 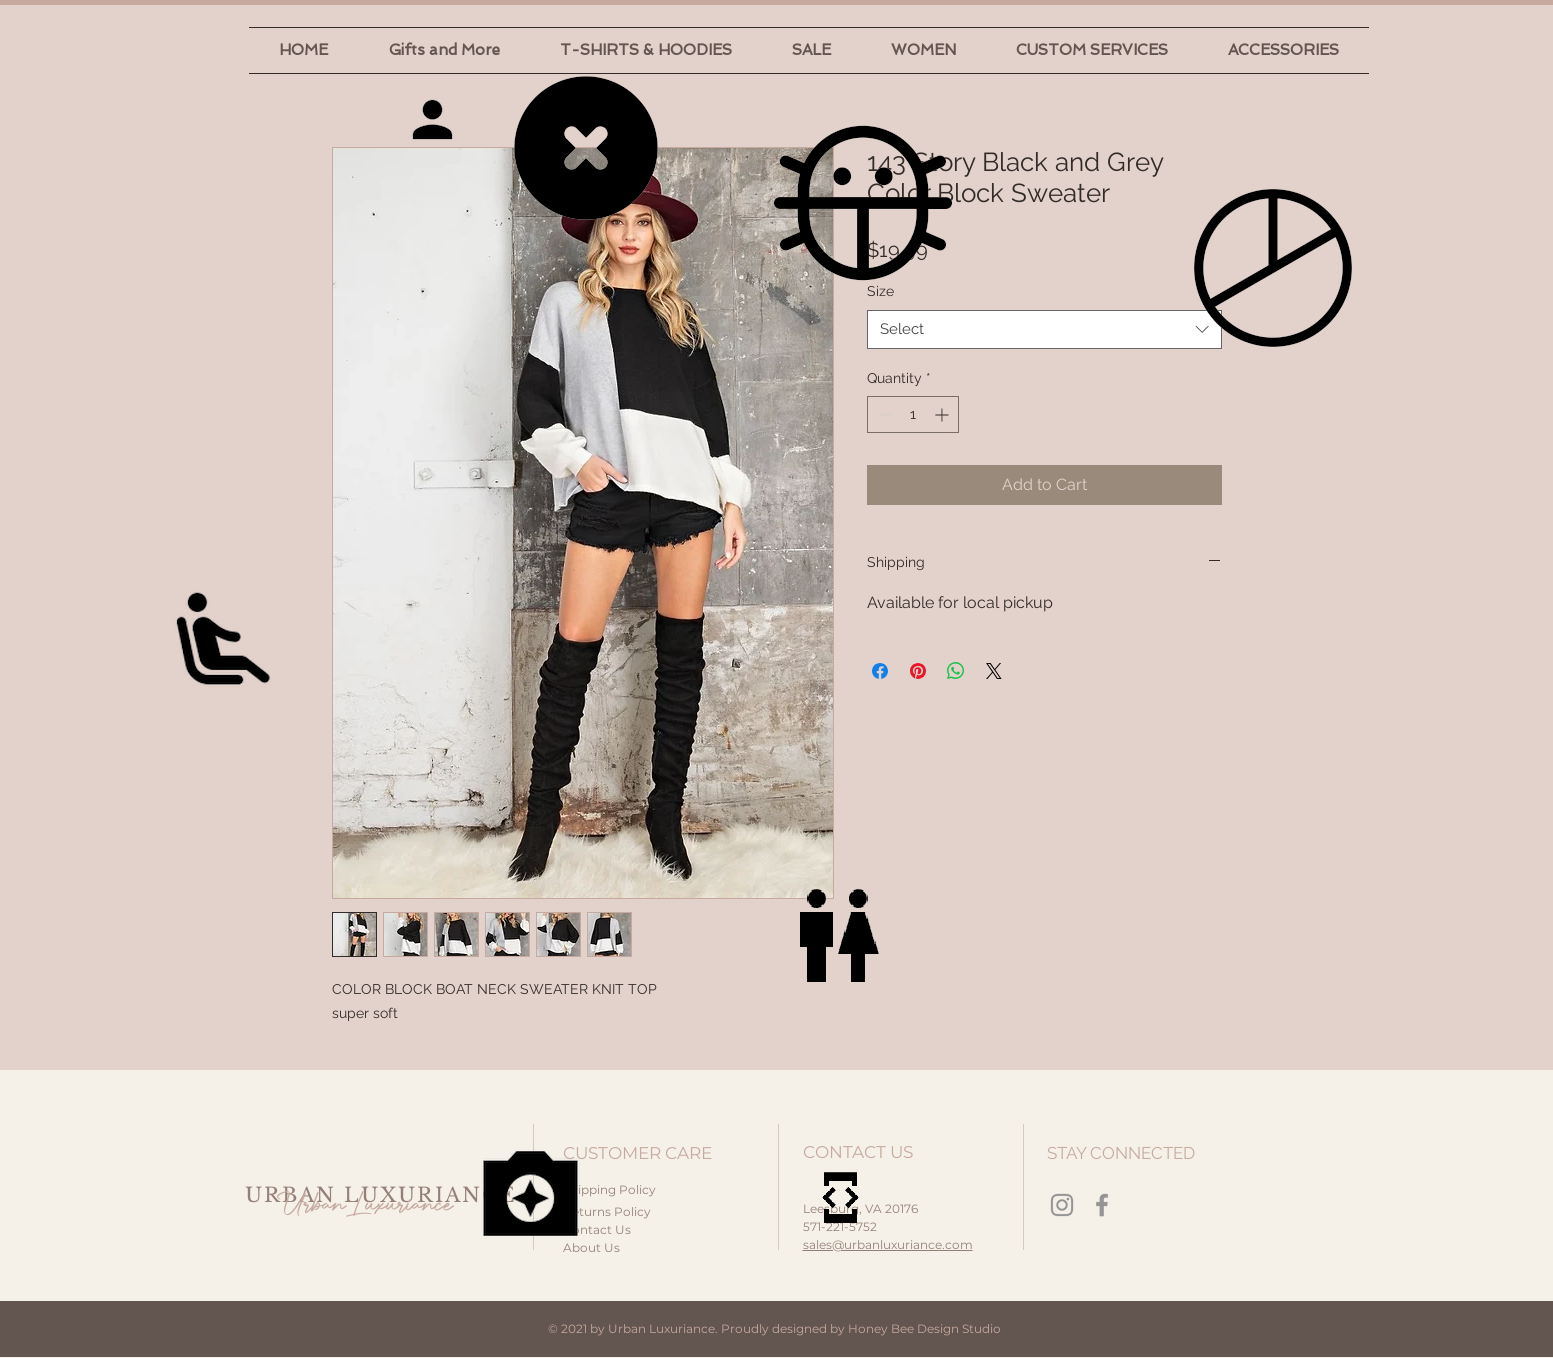 What do you see at coordinates (1273, 268) in the screenshot?
I see `view analytics or statistics breakdown` at bounding box center [1273, 268].